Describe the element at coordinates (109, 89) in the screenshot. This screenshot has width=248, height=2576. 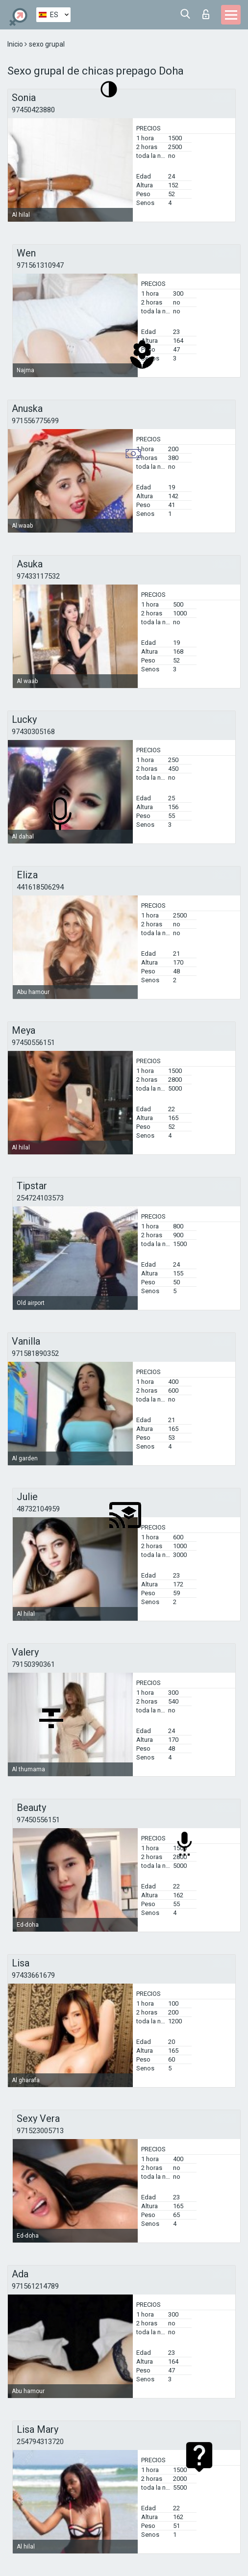
I see `adjust display brightness to 50%` at that location.